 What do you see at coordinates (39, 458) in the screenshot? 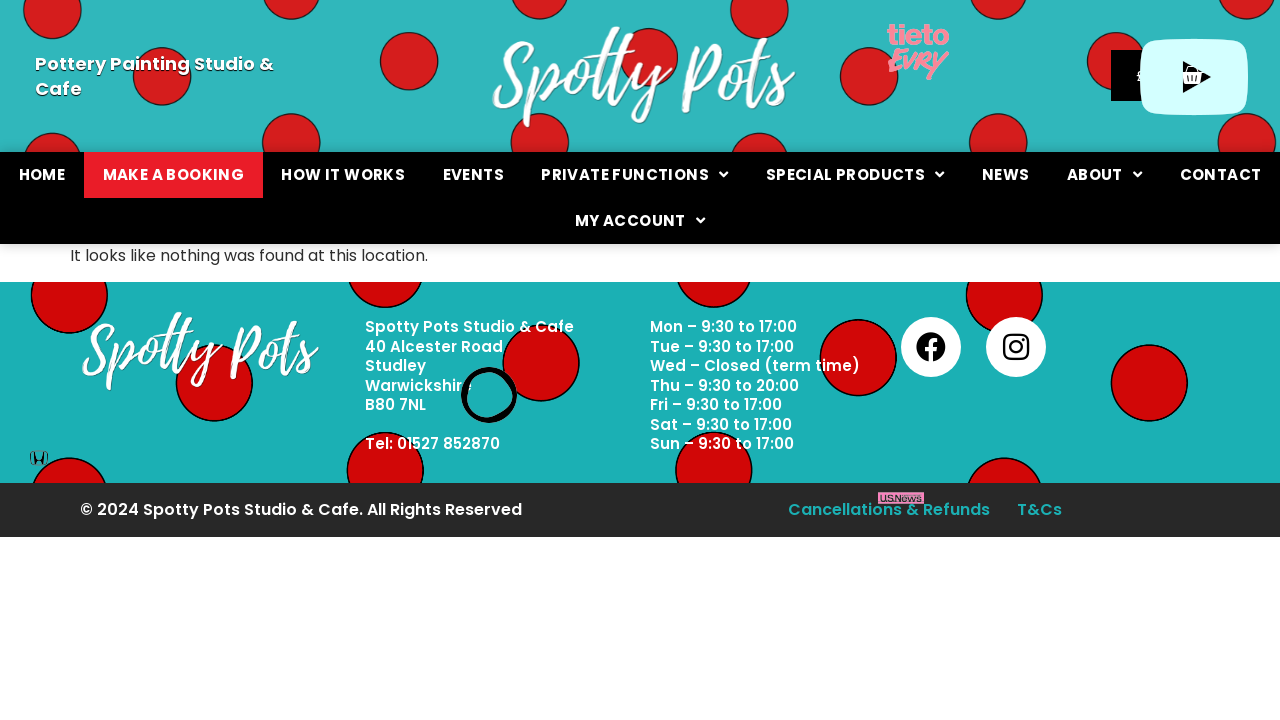
I see `Honda brand or dealership app` at bounding box center [39, 458].